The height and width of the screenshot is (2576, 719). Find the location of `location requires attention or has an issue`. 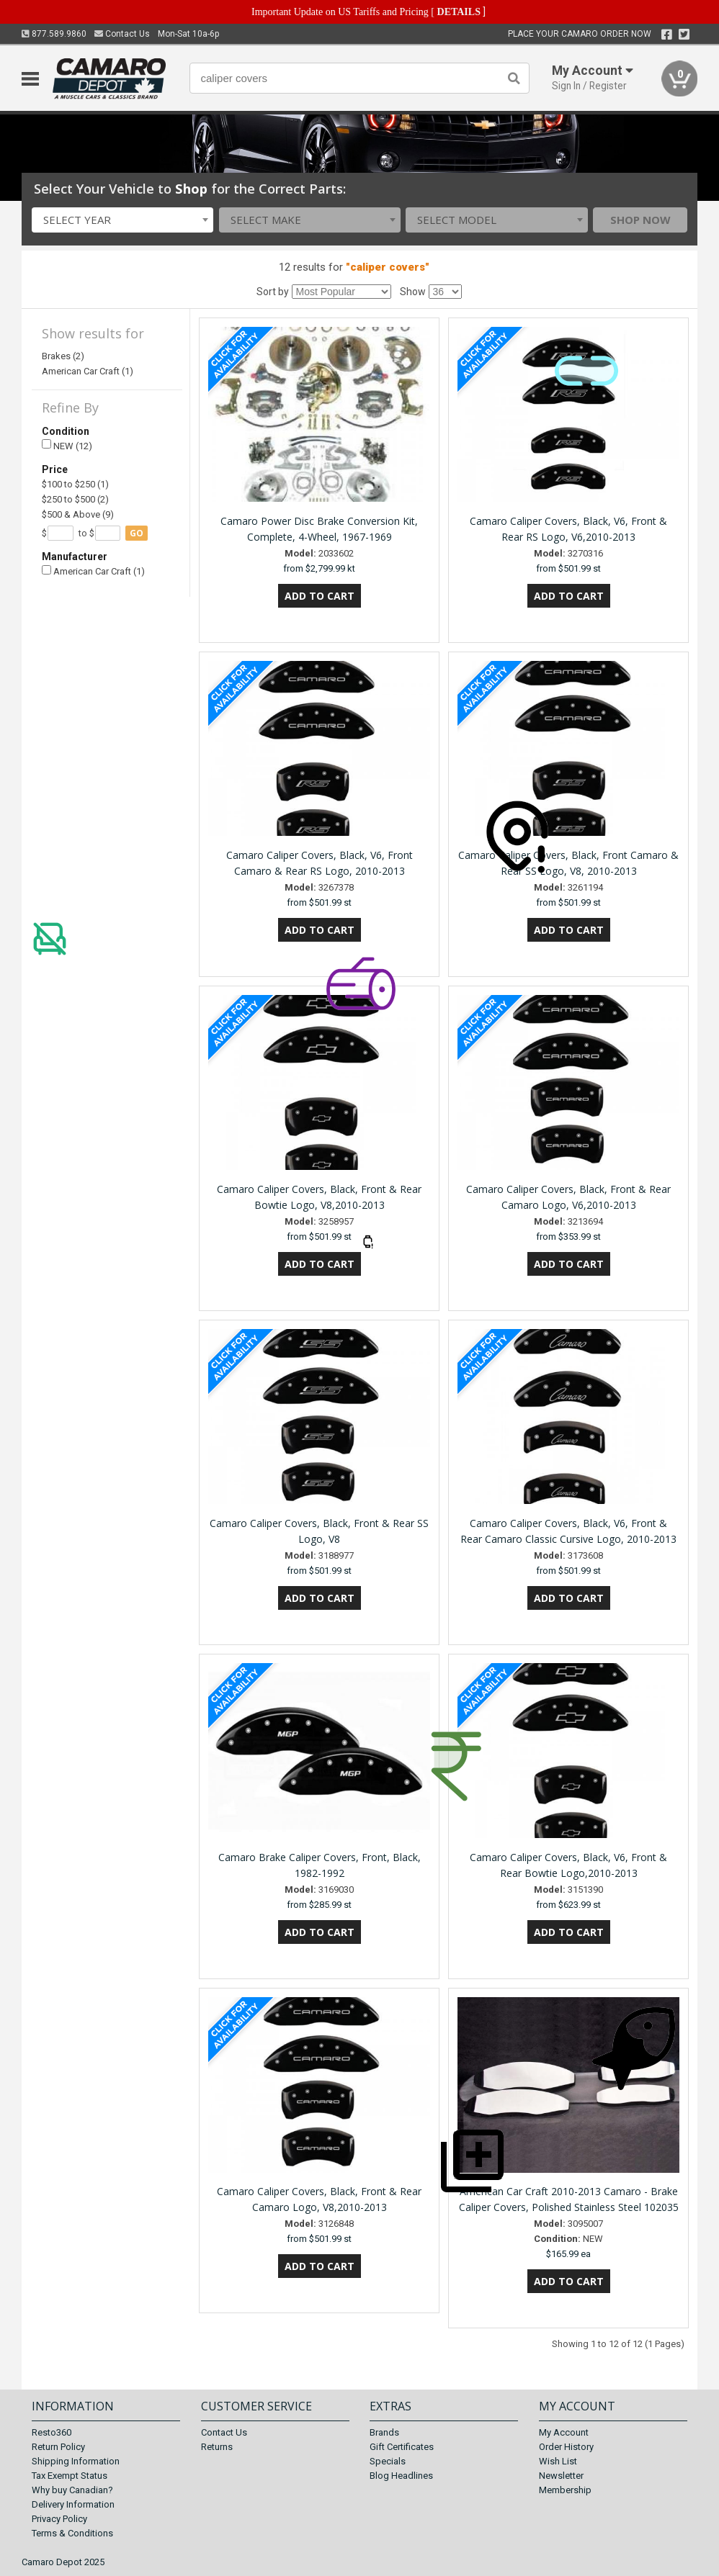

location requires attention or has an issue is located at coordinates (517, 835).